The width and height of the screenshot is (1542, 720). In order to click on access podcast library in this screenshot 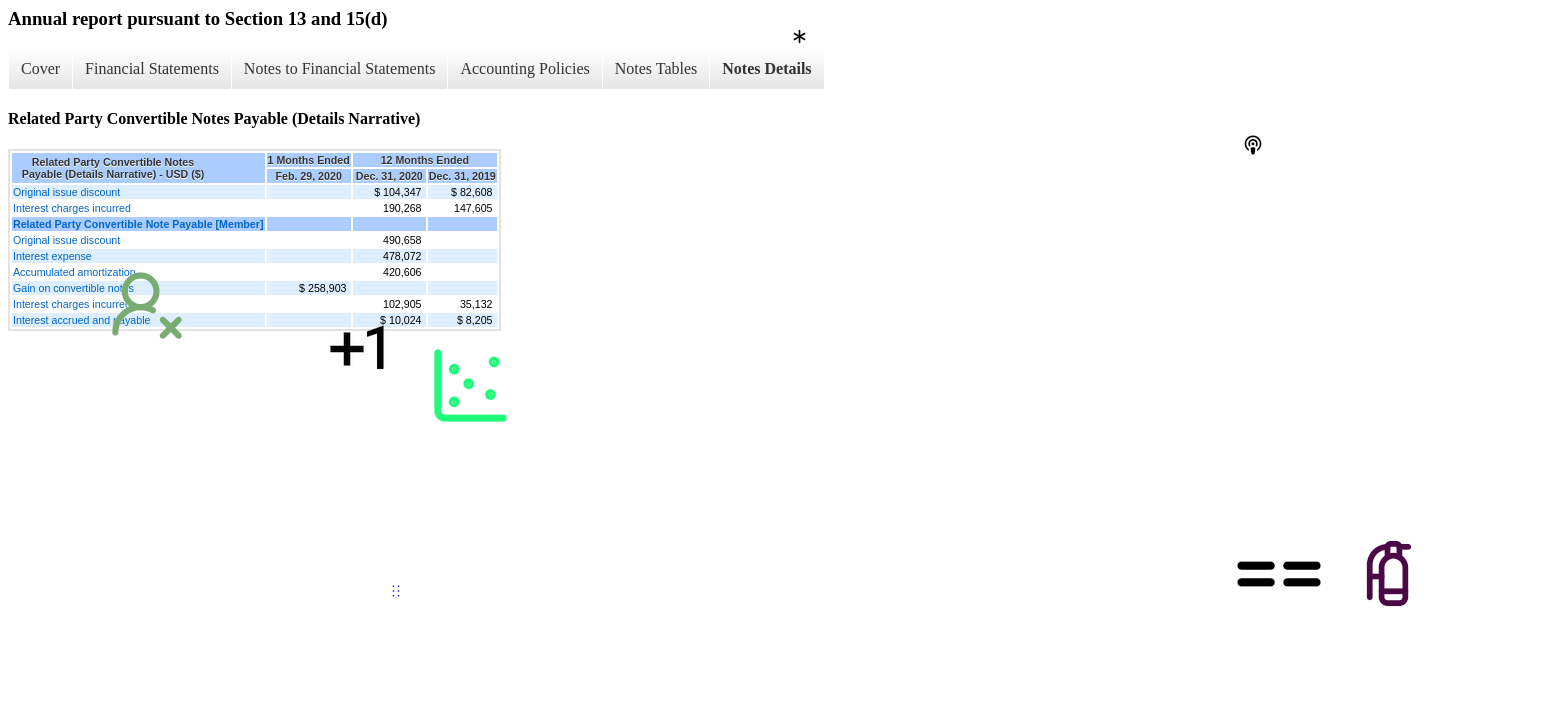, I will do `click(1253, 145)`.